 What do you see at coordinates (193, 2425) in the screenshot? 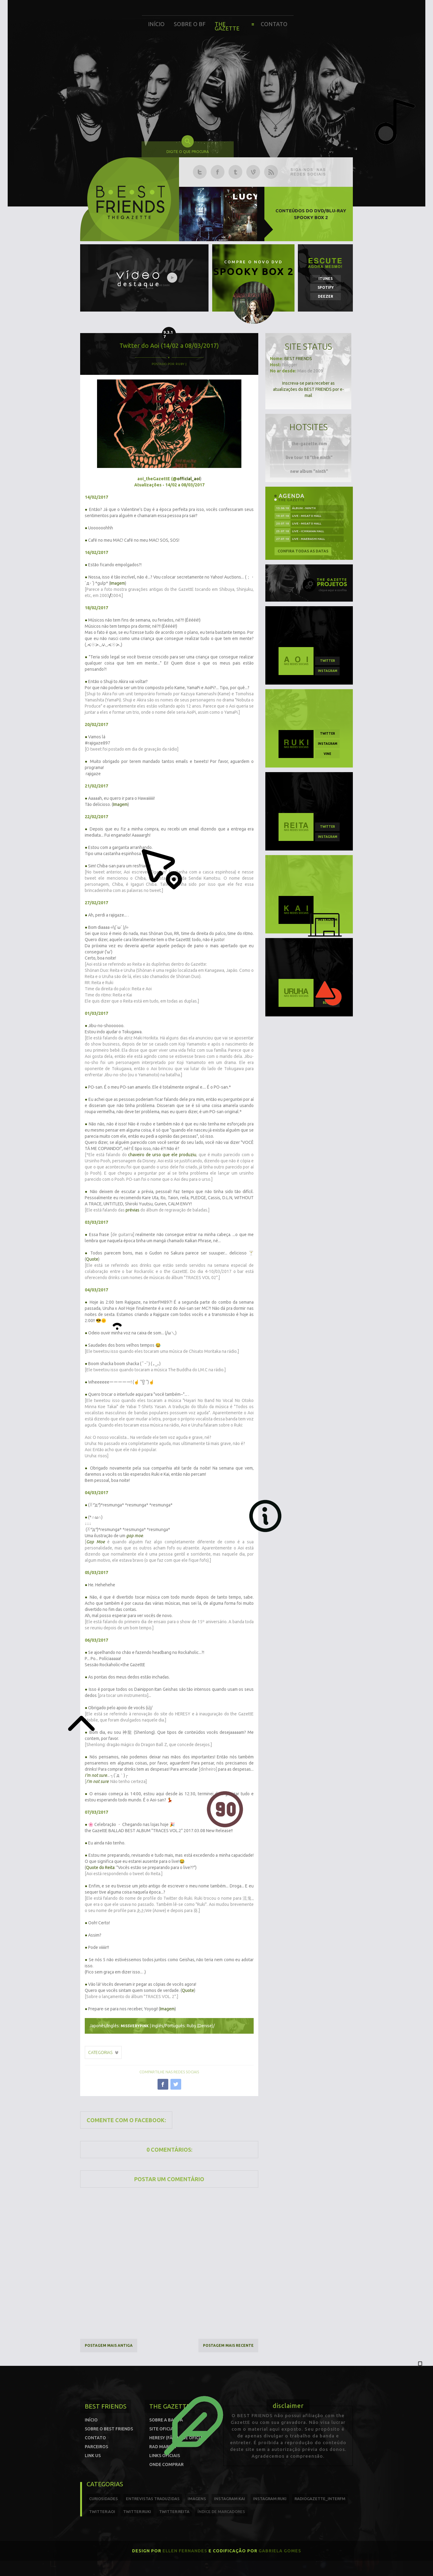
I see `compose a new message or post` at bounding box center [193, 2425].